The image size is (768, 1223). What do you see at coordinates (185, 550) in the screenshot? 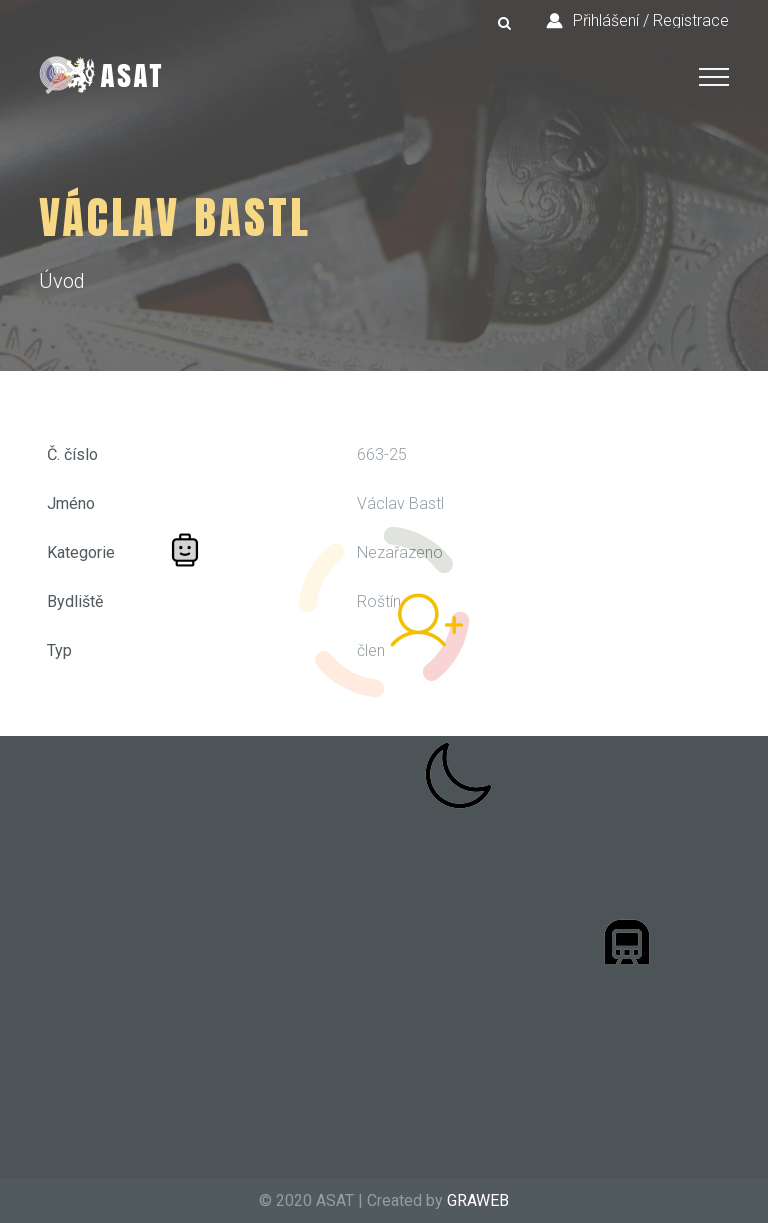
I see `access building block or construction features` at bounding box center [185, 550].